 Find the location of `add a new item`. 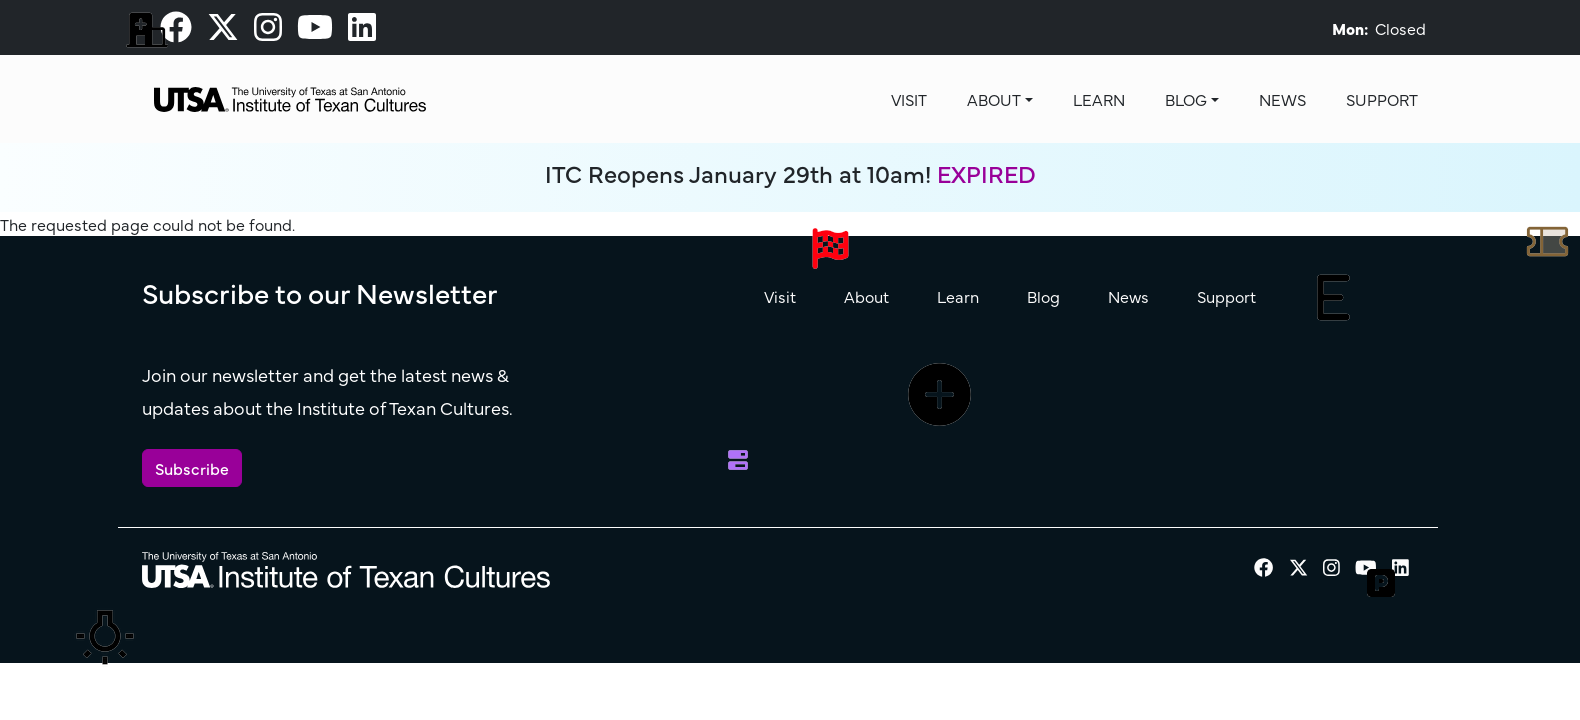

add a new item is located at coordinates (939, 394).